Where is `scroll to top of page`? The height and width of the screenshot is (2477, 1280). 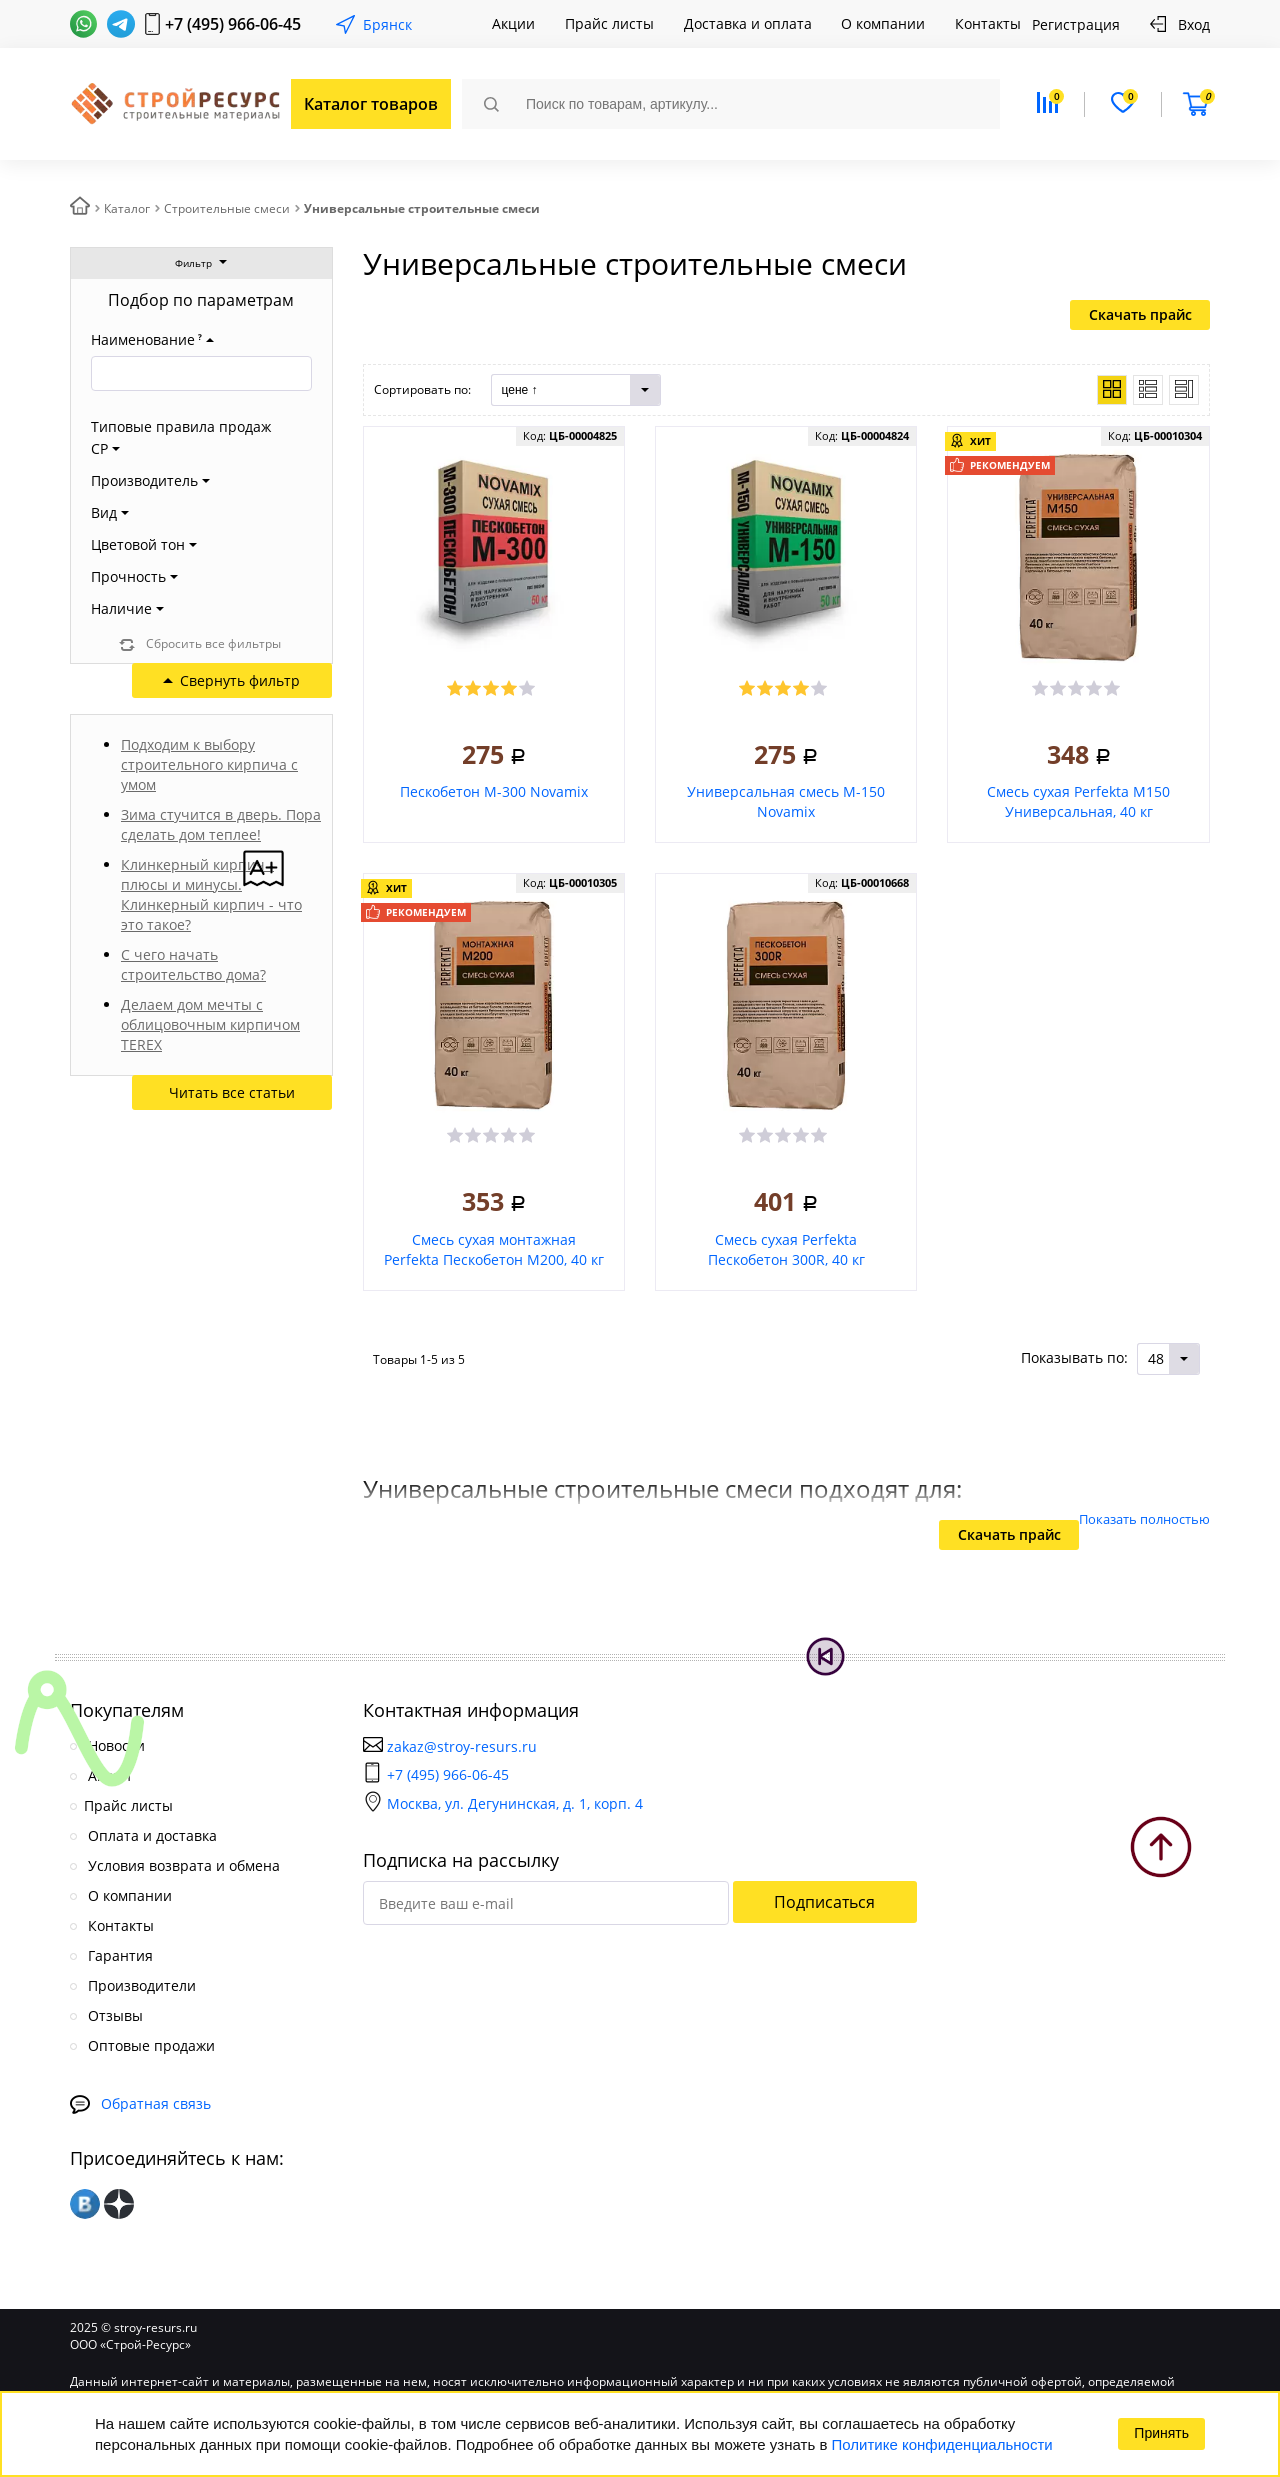
scroll to top of page is located at coordinates (1161, 1847).